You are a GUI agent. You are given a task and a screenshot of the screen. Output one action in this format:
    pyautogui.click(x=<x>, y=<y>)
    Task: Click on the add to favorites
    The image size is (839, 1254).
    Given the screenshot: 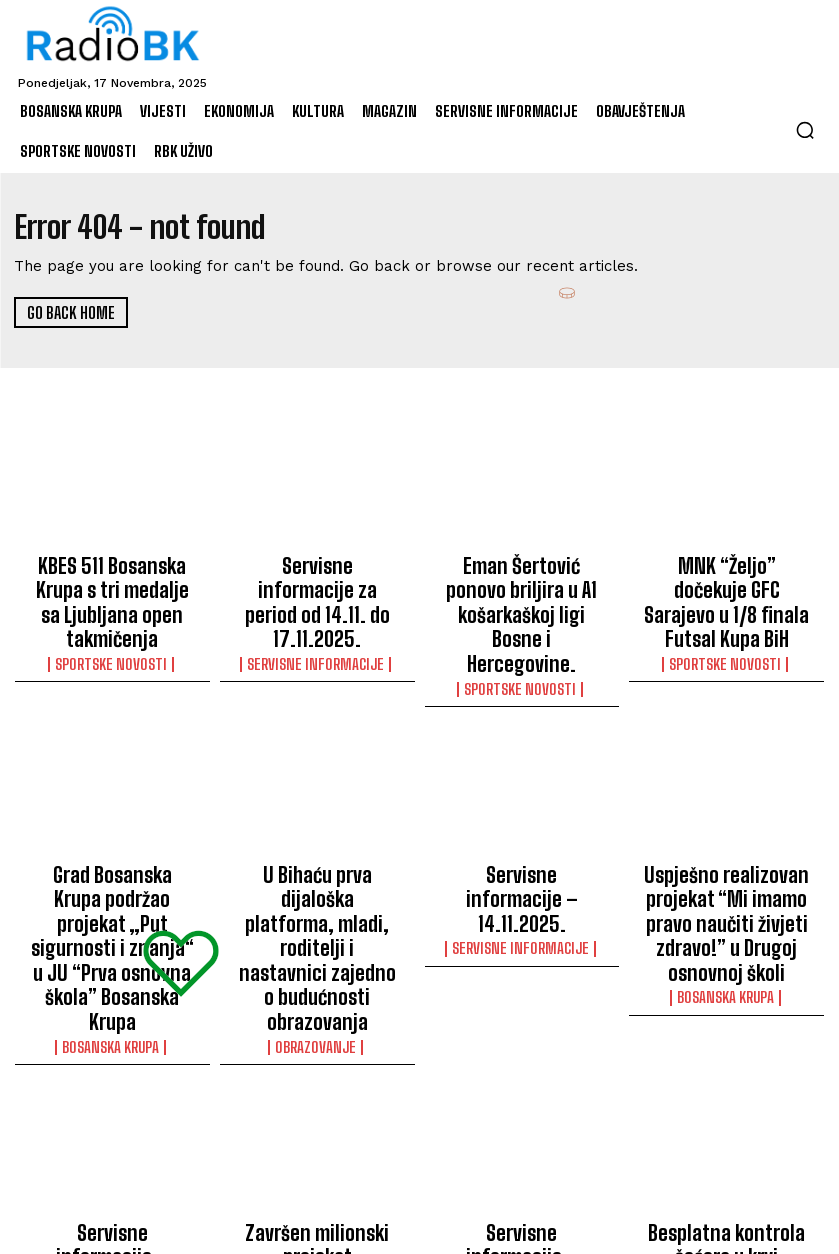 What is the action you would take?
    pyautogui.click(x=181, y=963)
    